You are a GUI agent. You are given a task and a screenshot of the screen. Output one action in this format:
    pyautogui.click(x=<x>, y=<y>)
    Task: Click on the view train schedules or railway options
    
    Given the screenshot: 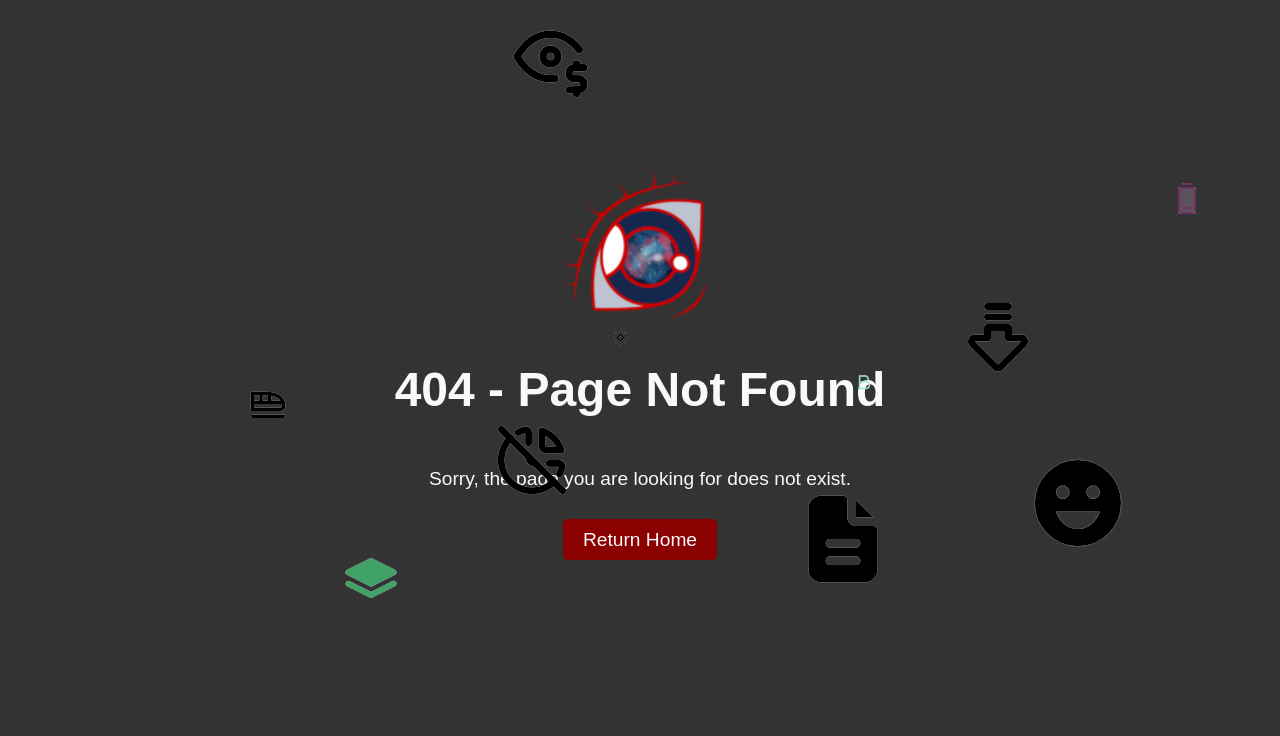 What is the action you would take?
    pyautogui.click(x=268, y=404)
    